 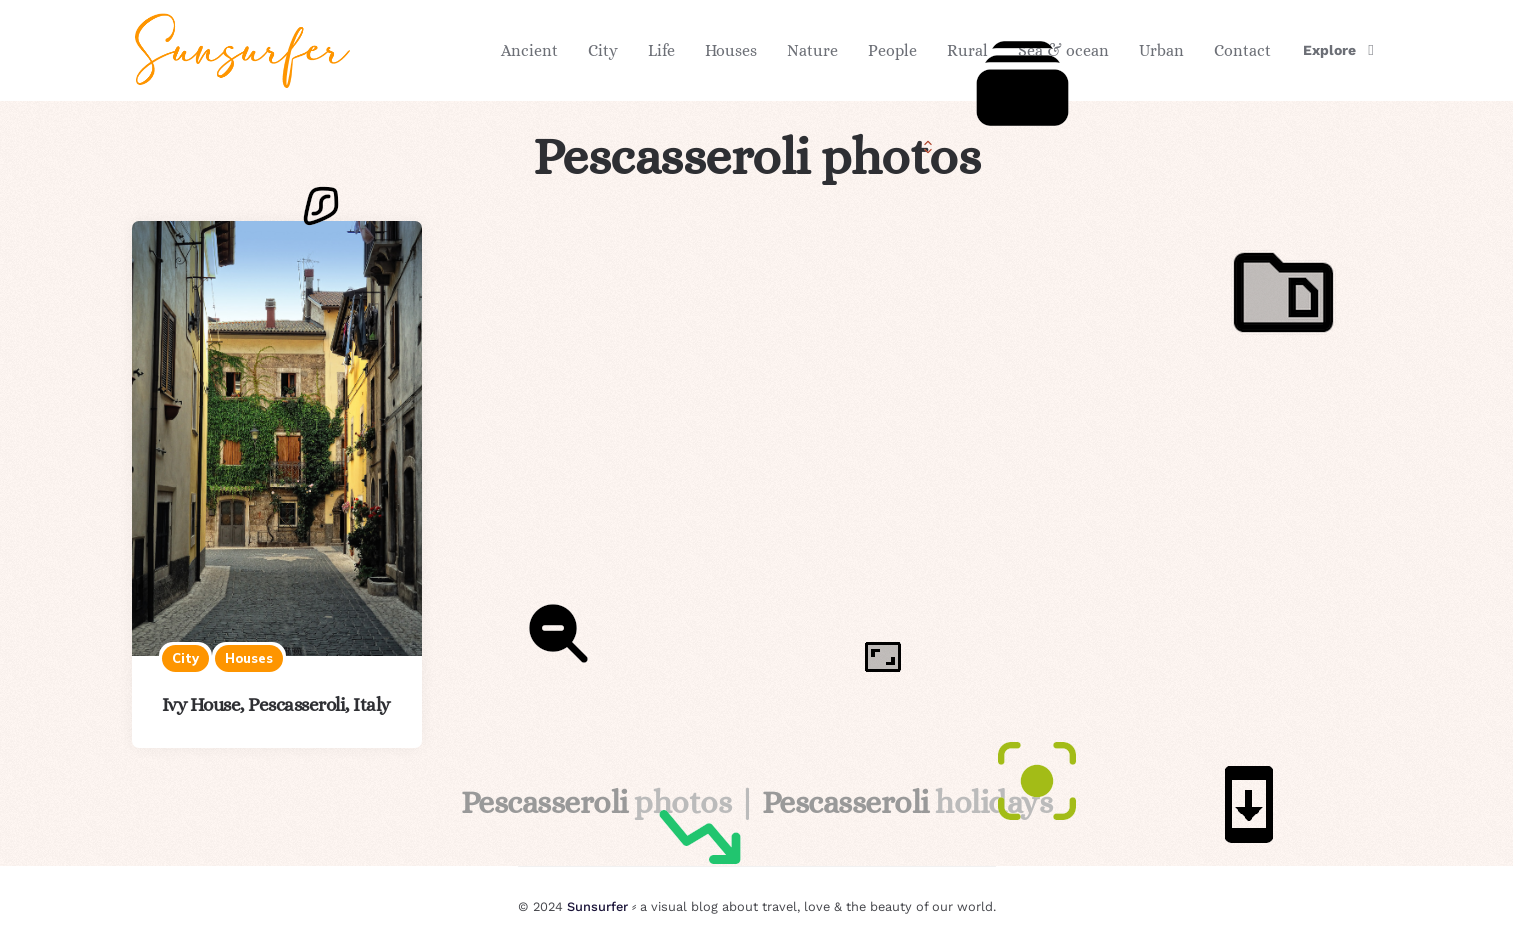 I want to click on access saved code snippets, so click(x=1283, y=292).